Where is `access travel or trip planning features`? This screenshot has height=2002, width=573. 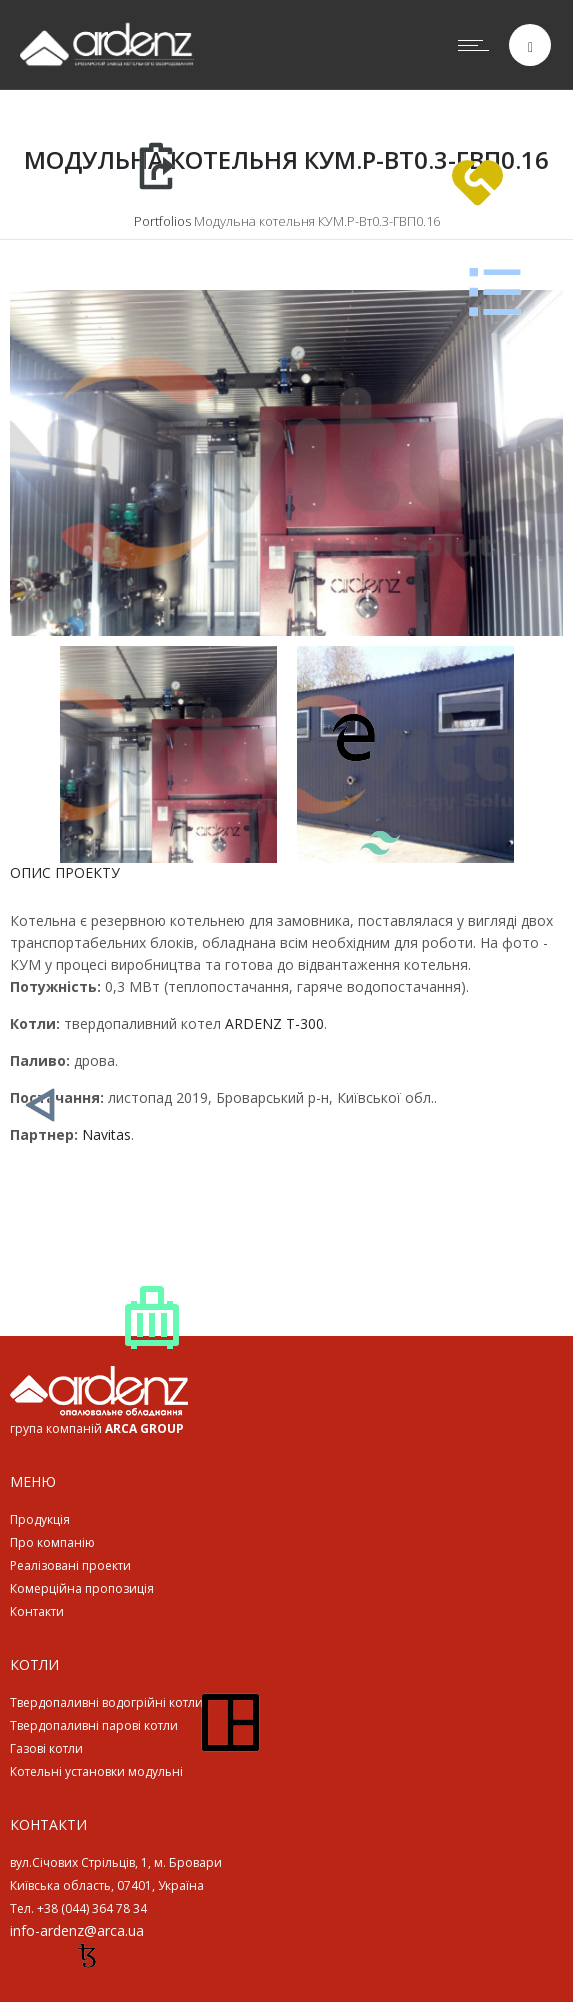
access travel or trip planning features is located at coordinates (152, 1319).